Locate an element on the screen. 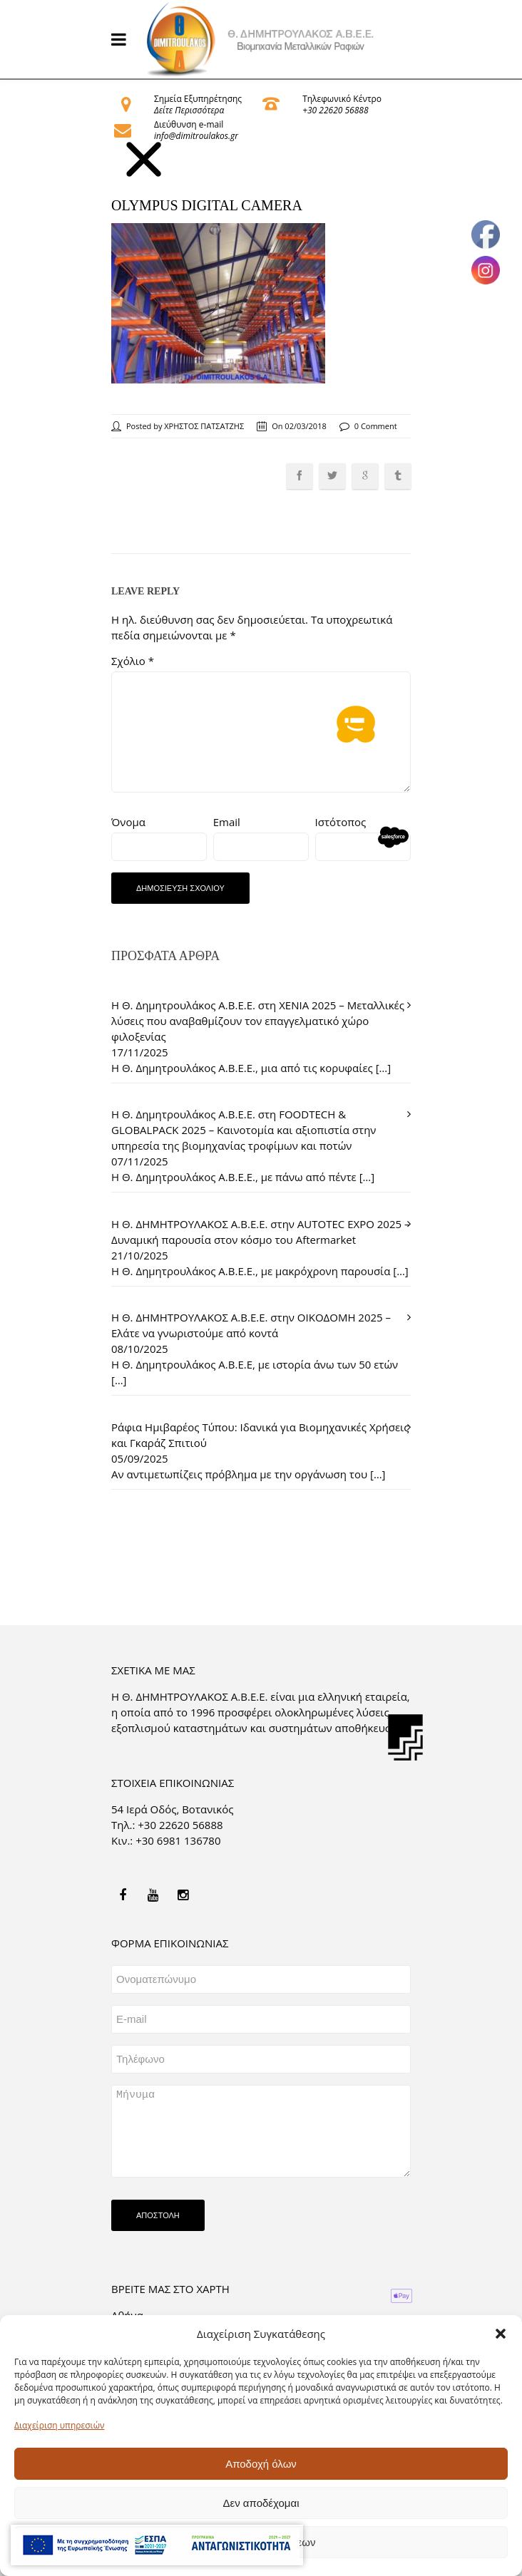  visit wpbeginner wordpress tutorials is located at coordinates (356, 724).